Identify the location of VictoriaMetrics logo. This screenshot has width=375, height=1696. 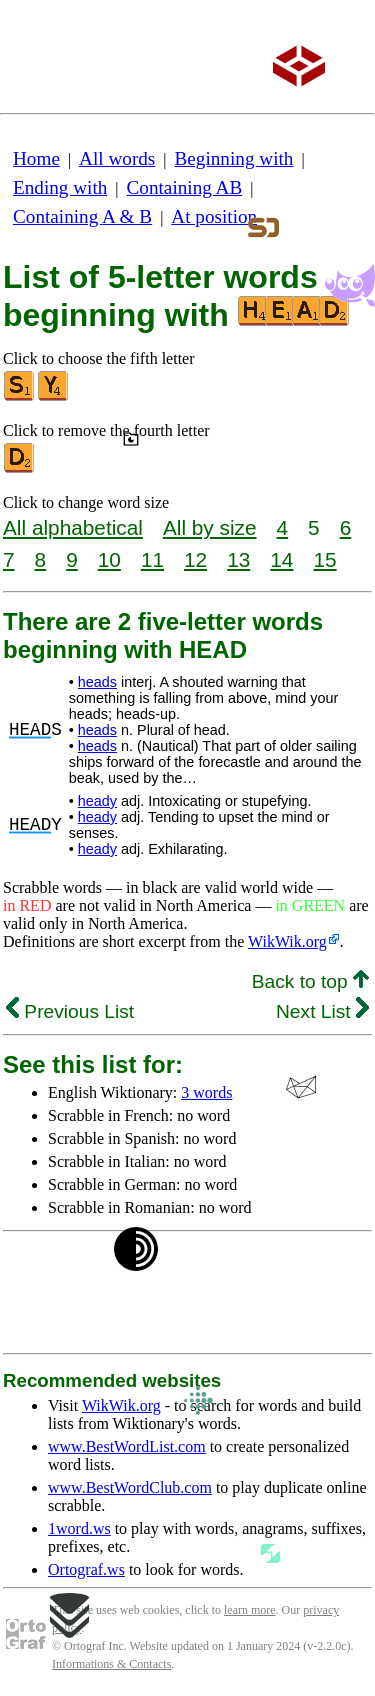
(69, 1615).